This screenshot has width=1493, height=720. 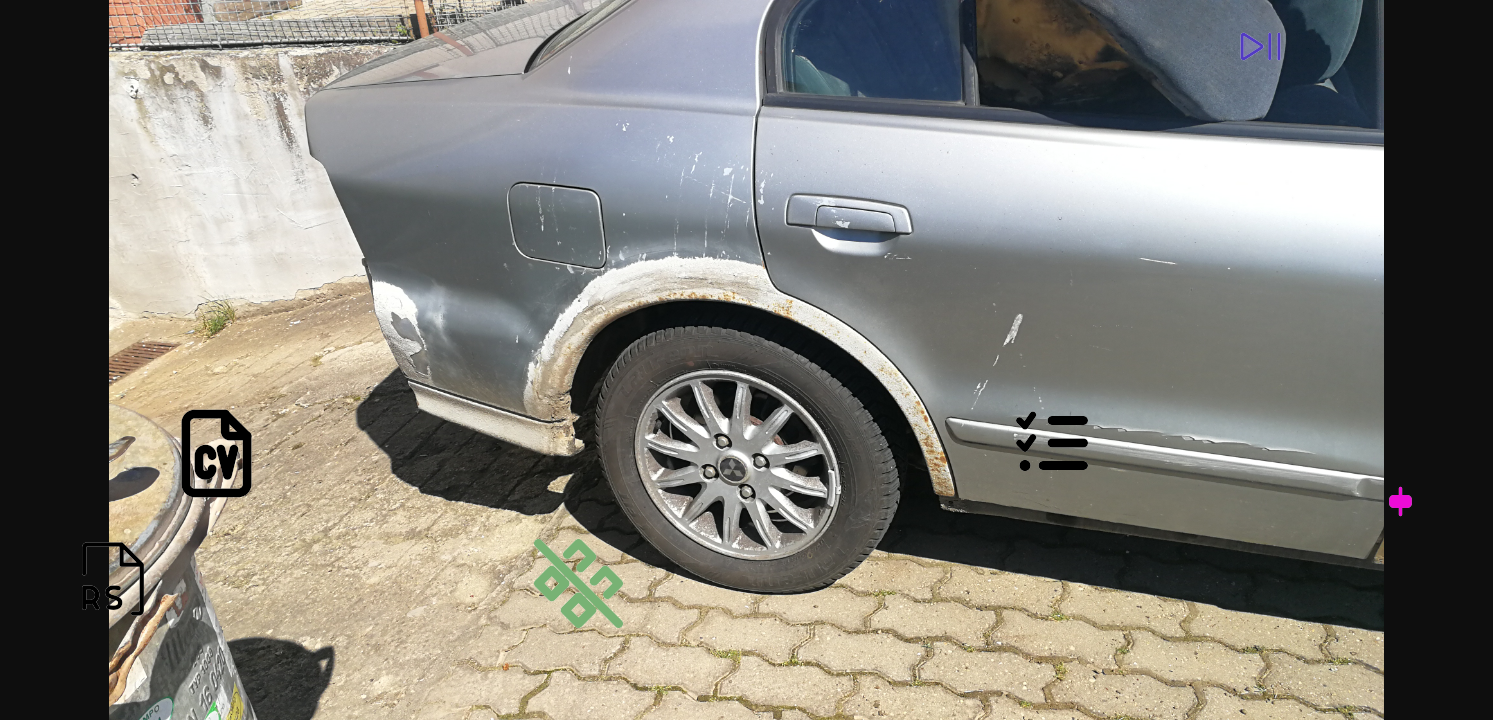 I want to click on center align content horizontally, so click(x=1400, y=501).